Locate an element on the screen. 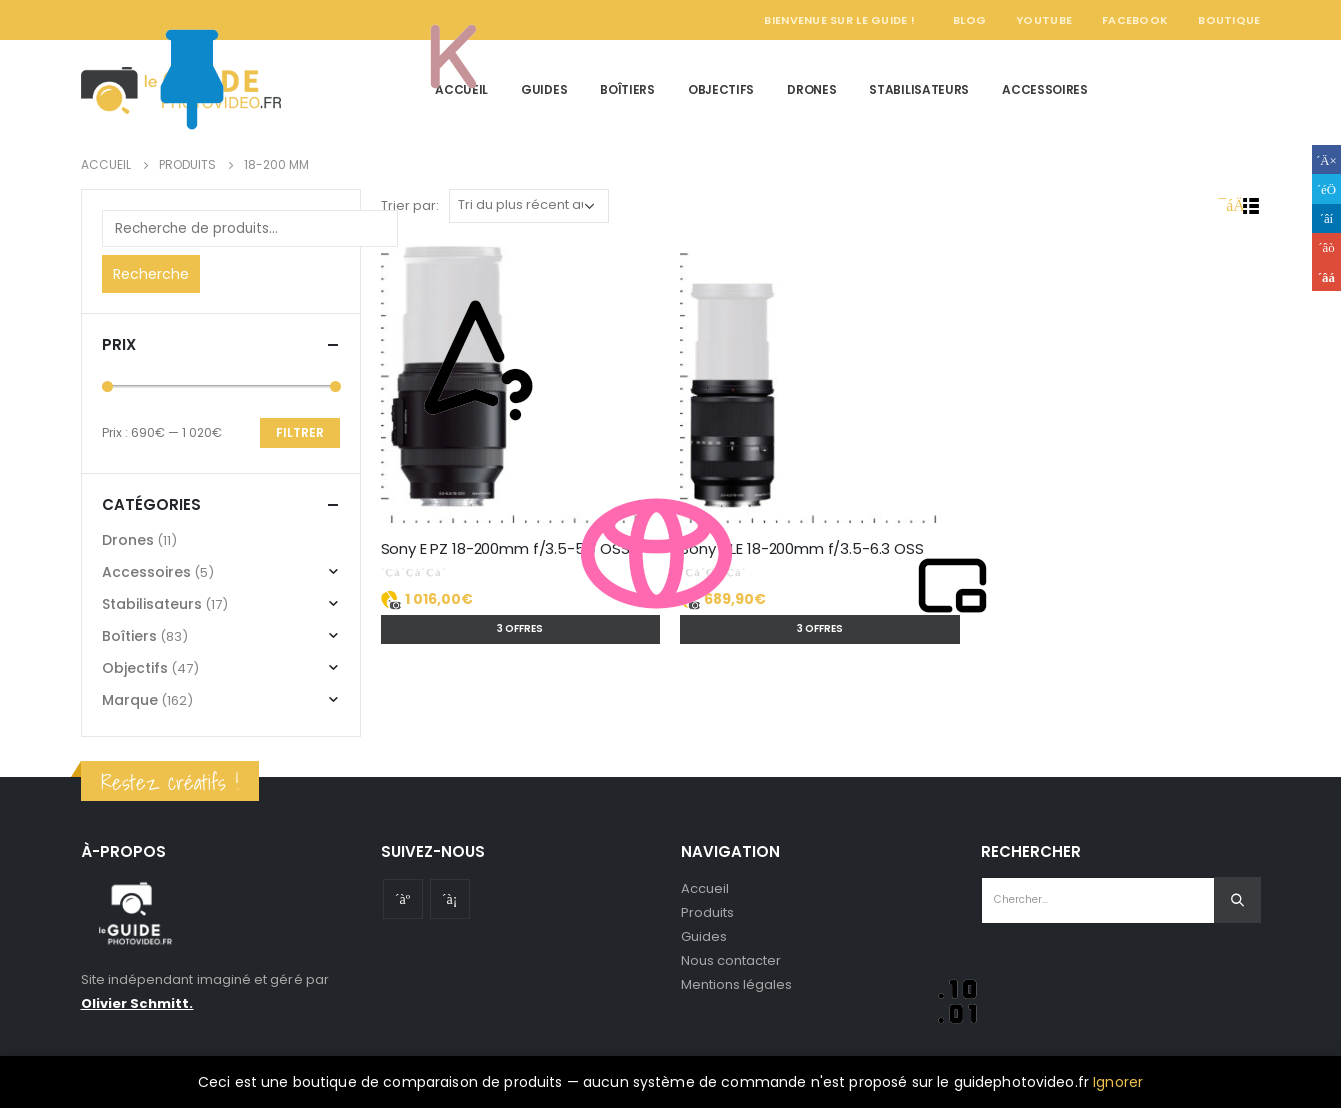  represents the letter K as a keyboard shortcut indicator is located at coordinates (453, 56).